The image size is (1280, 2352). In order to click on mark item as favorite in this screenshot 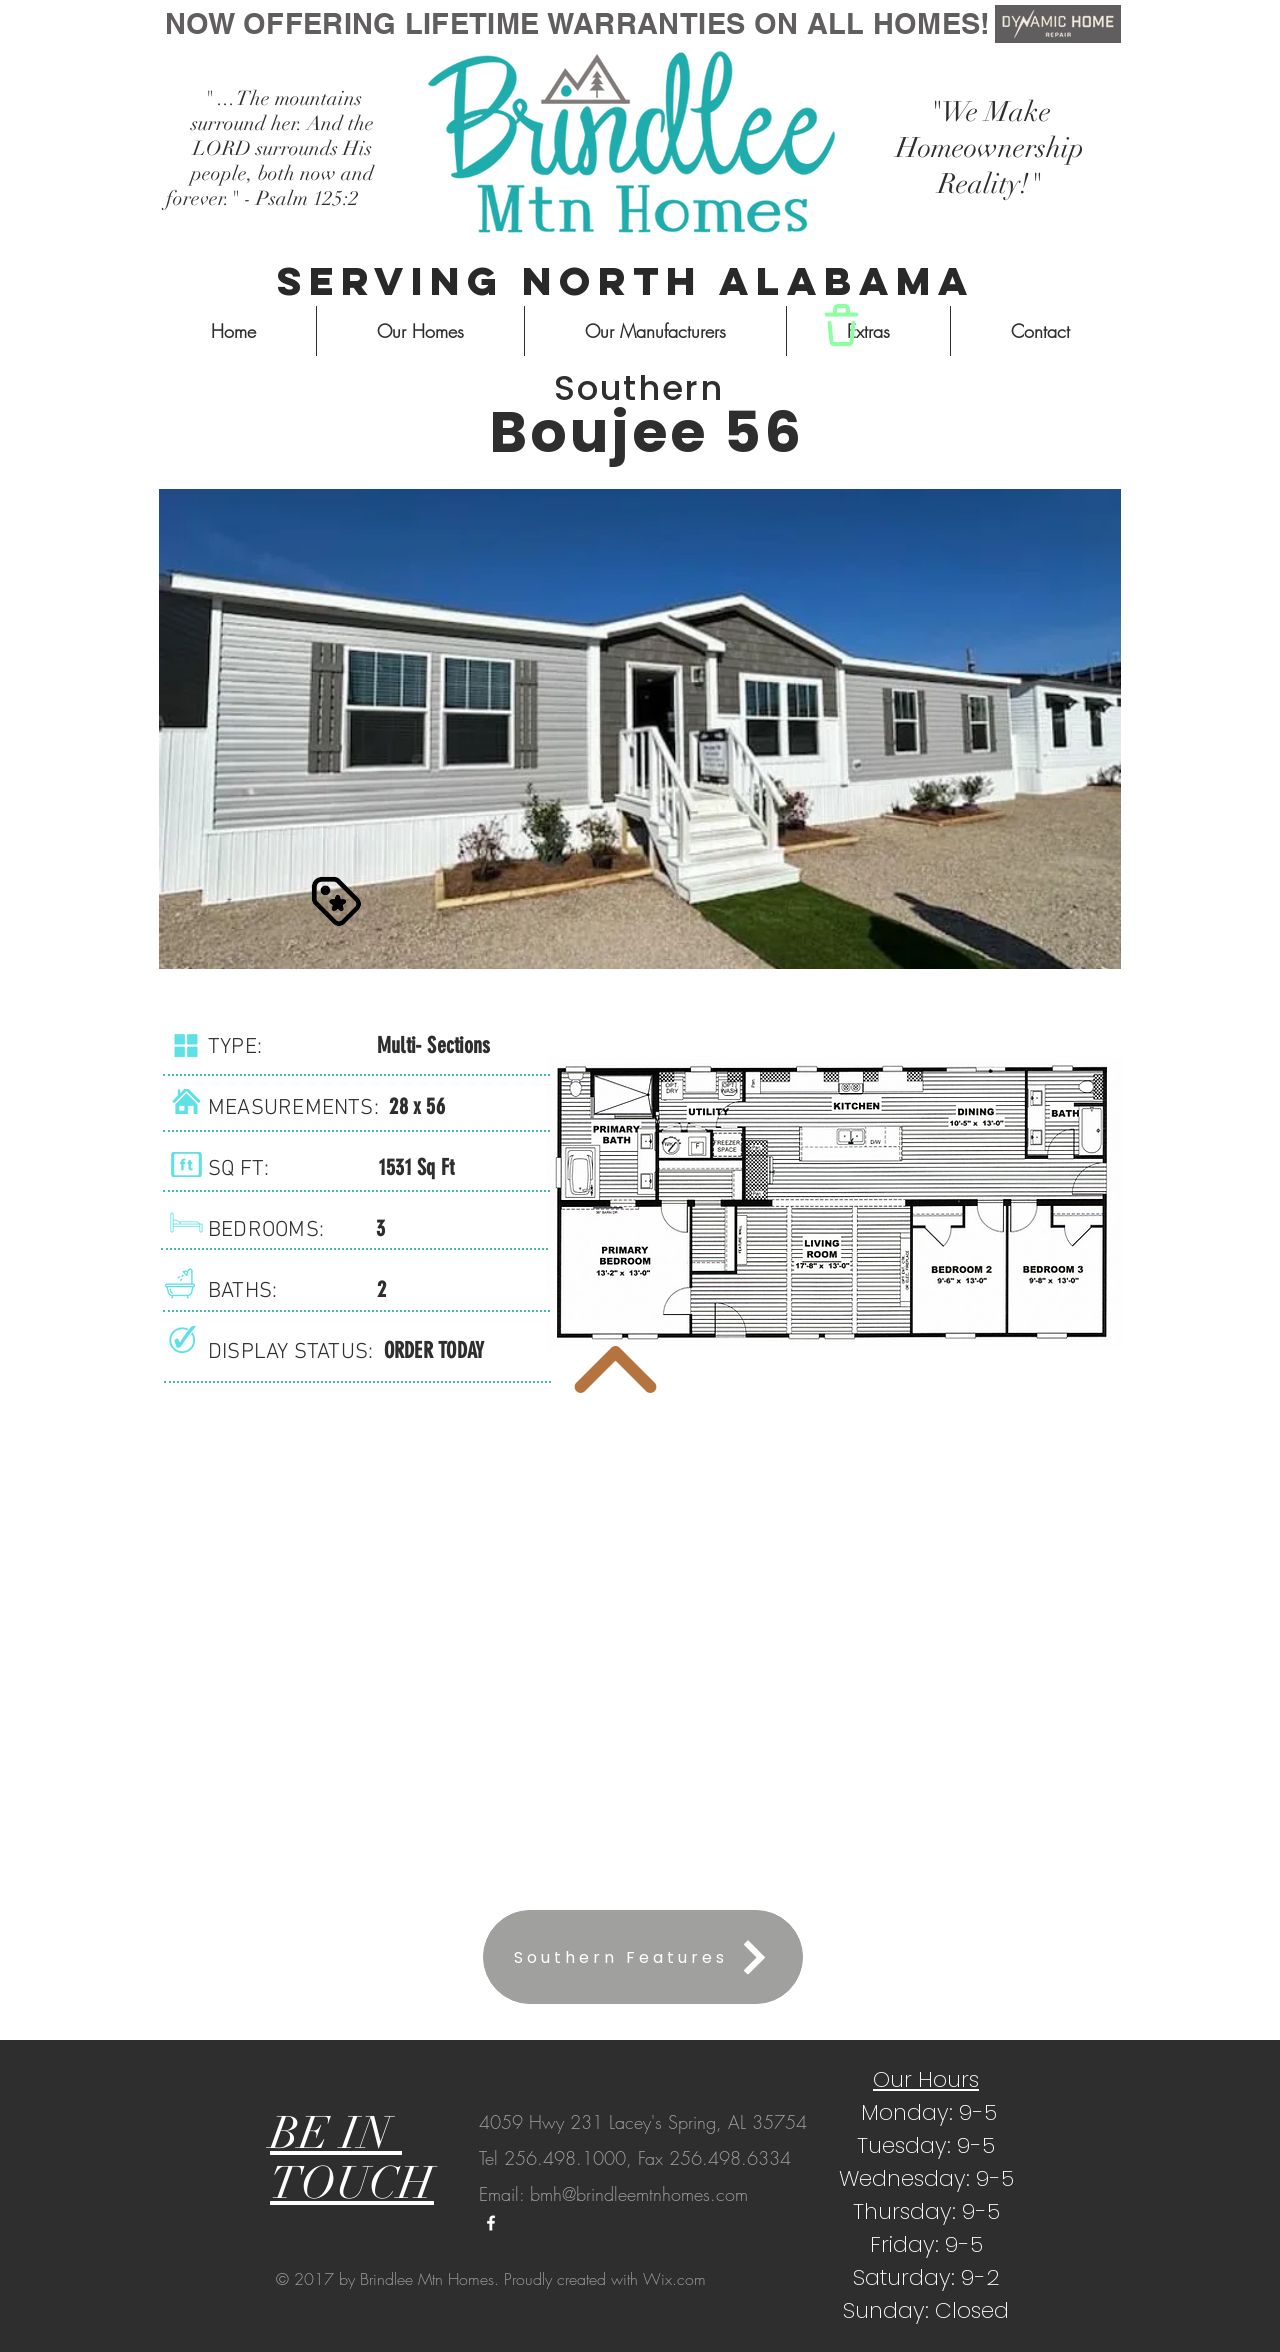, I will do `click(336, 901)`.